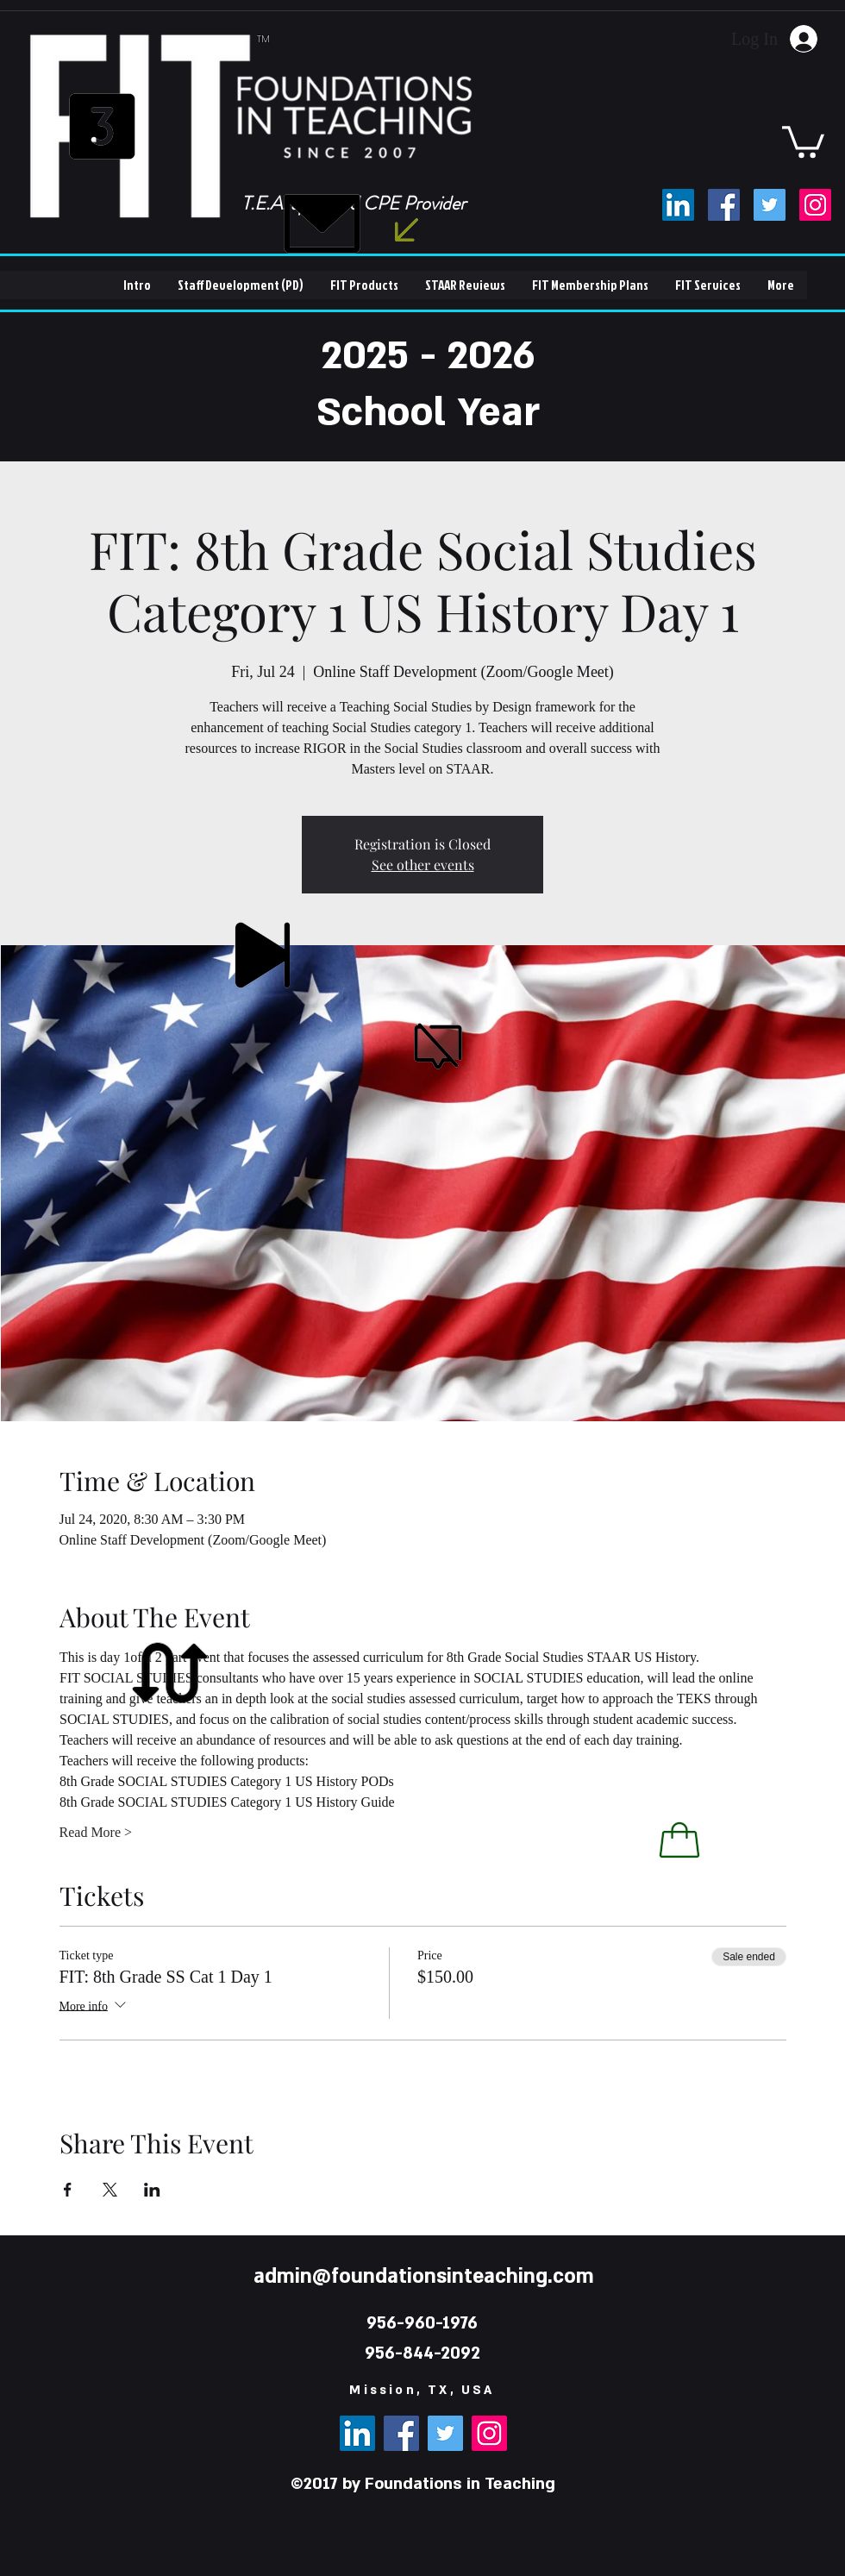  What do you see at coordinates (322, 223) in the screenshot?
I see `open your inbox` at bounding box center [322, 223].